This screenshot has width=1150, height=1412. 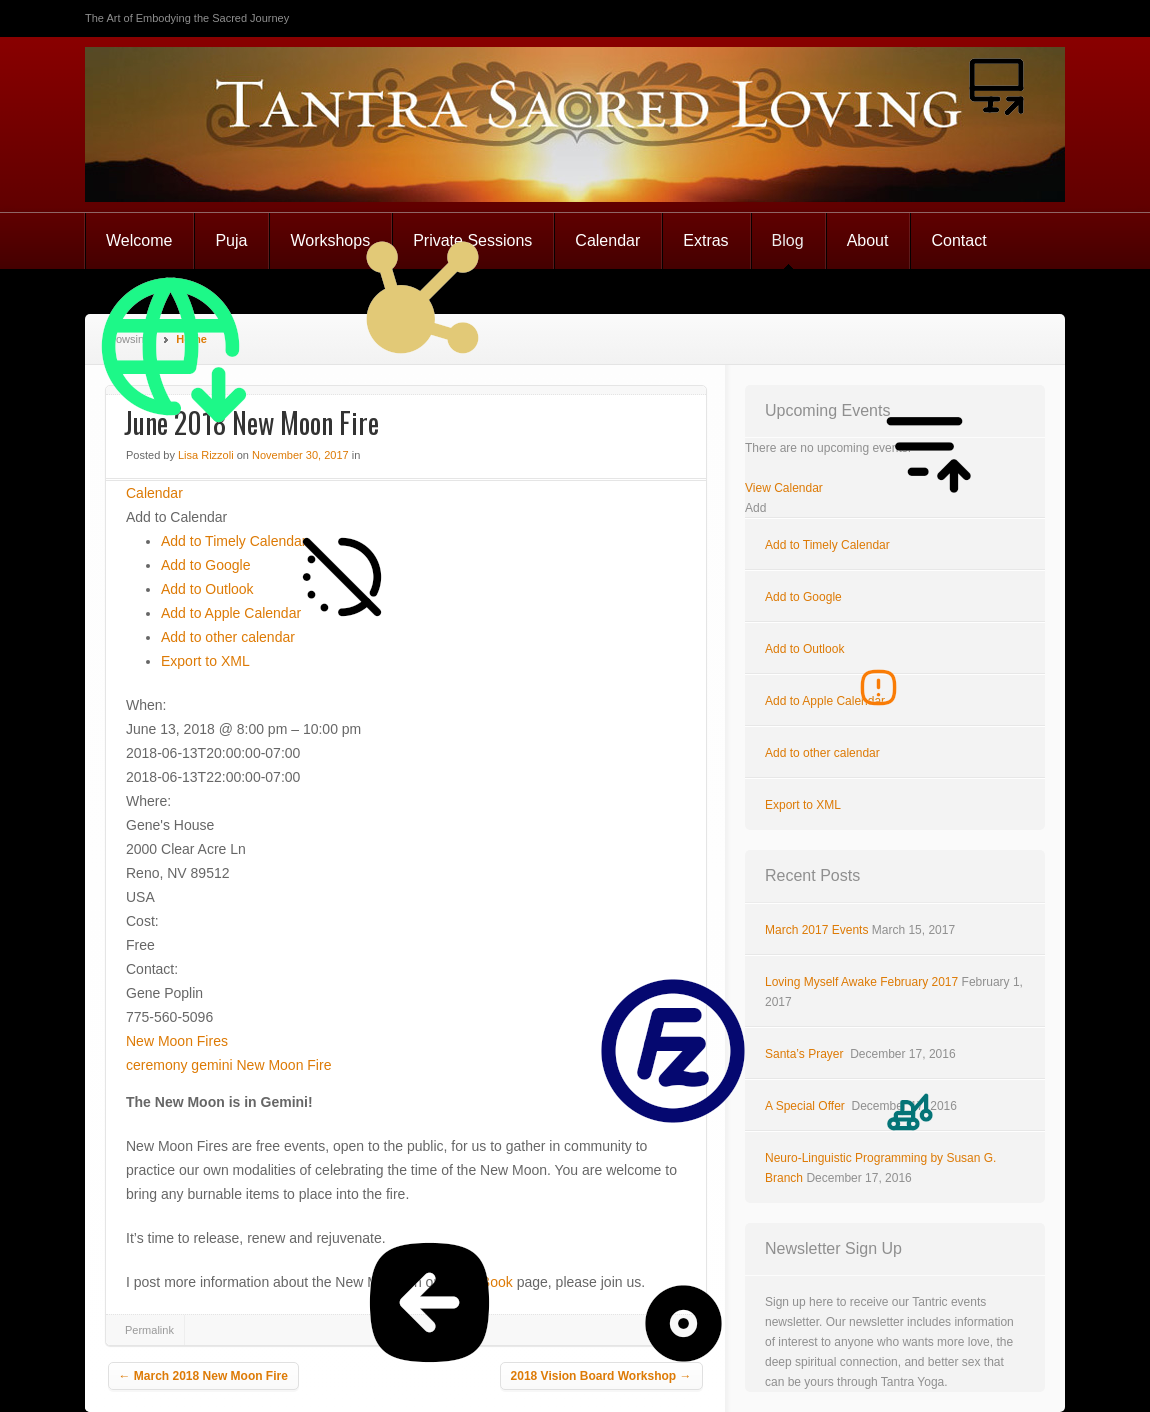 I want to click on play or access music library, so click(x=683, y=1323).